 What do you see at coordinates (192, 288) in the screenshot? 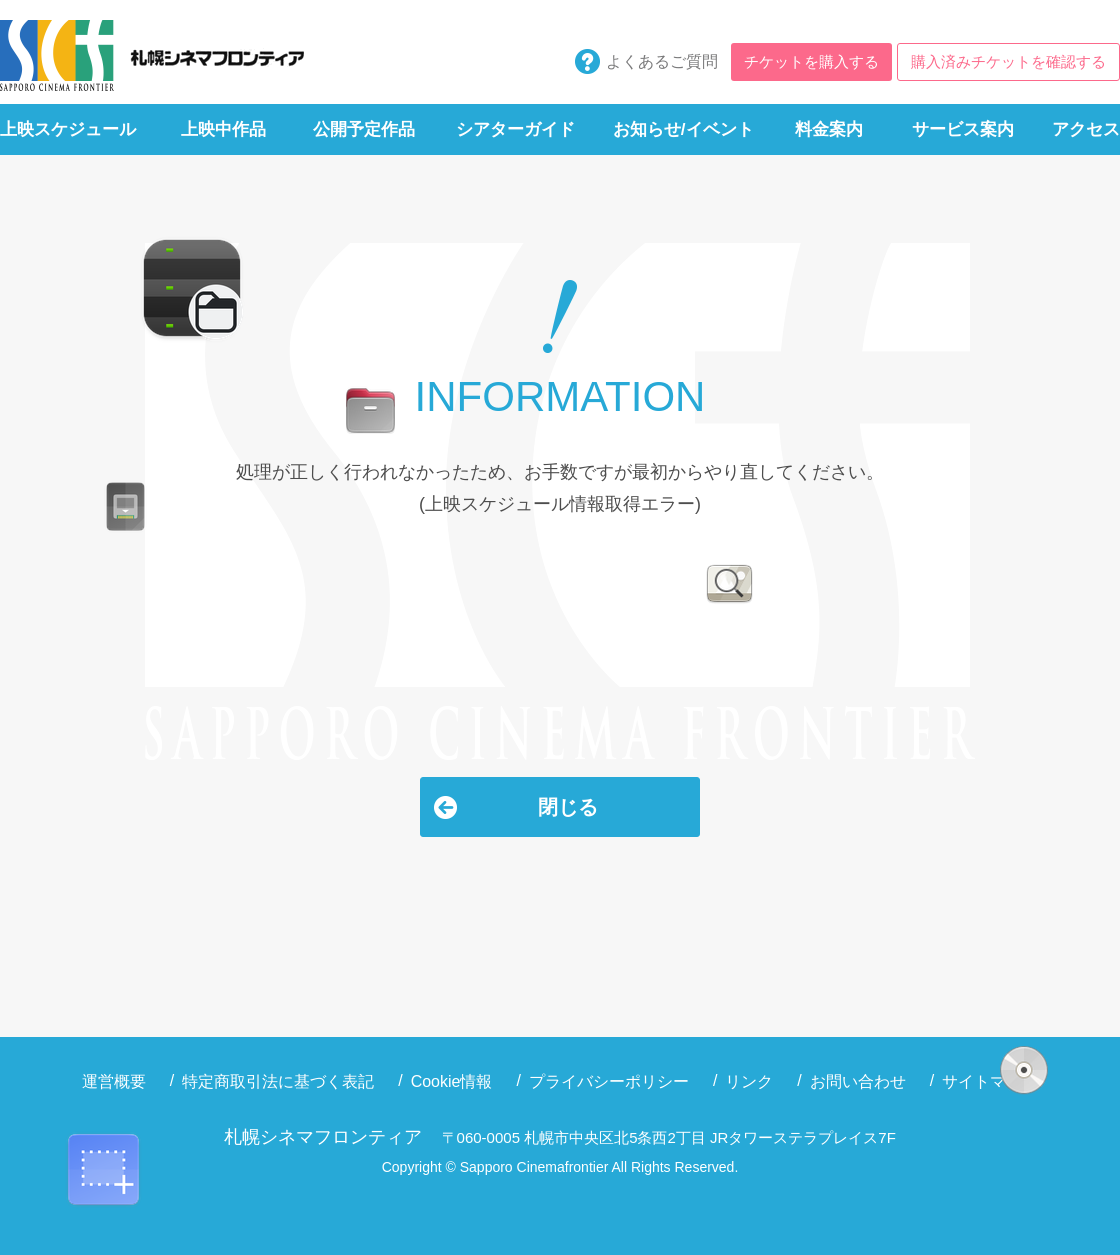
I see `configure ftp server settings` at bounding box center [192, 288].